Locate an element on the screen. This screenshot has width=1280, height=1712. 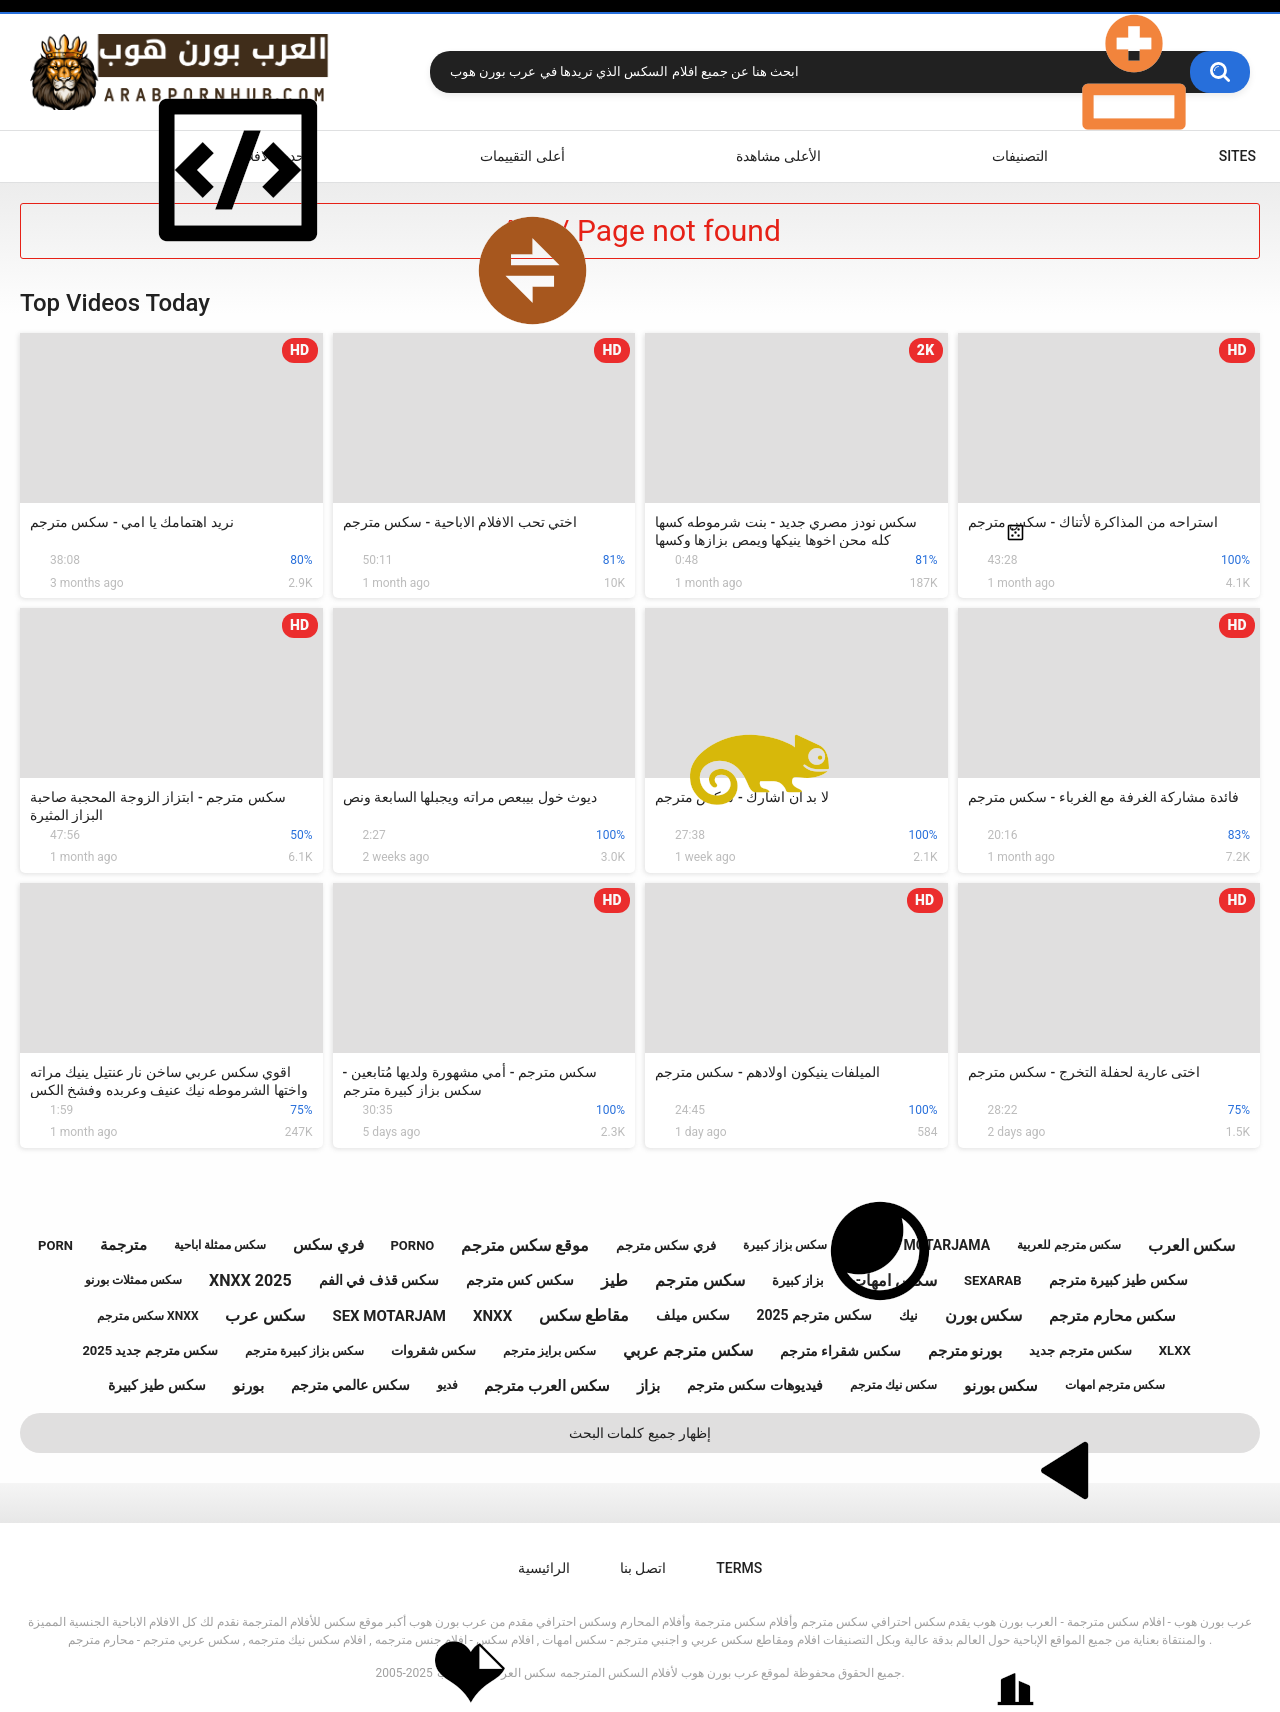
insert a new row above the current selection is located at coordinates (1134, 78).